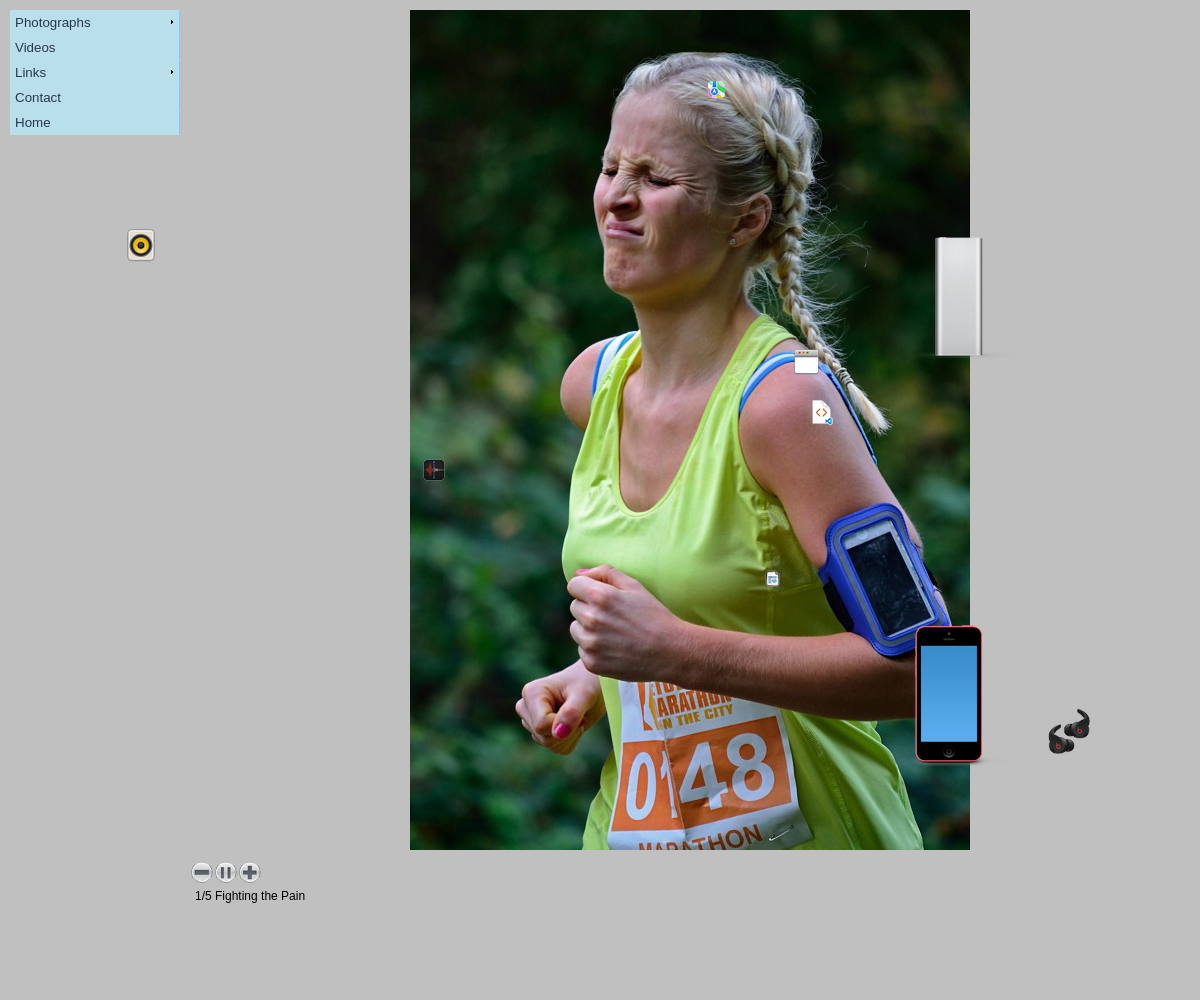 Image resolution: width=1200 pixels, height=1000 pixels. What do you see at coordinates (772, 578) in the screenshot?
I see `a libreoffice web document file` at bounding box center [772, 578].